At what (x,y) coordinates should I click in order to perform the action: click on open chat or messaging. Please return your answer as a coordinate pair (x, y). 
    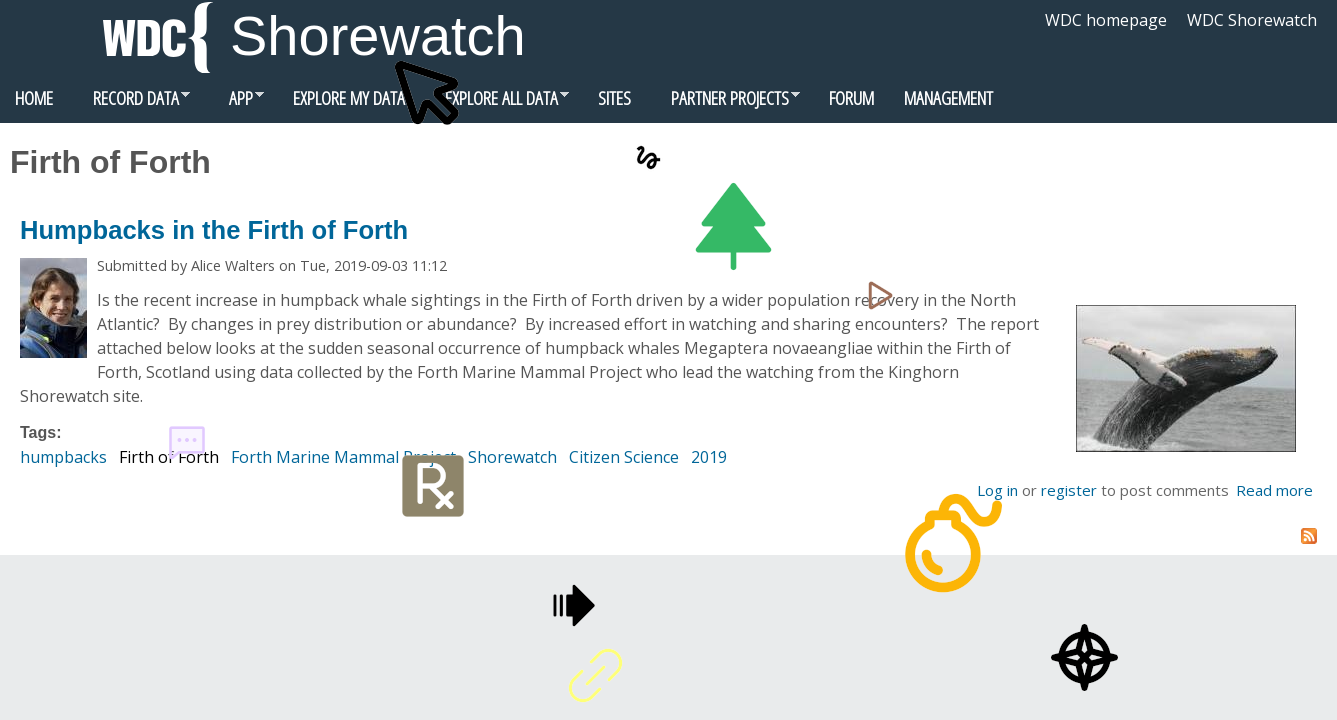
    Looking at the image, I should click on (187, 440).